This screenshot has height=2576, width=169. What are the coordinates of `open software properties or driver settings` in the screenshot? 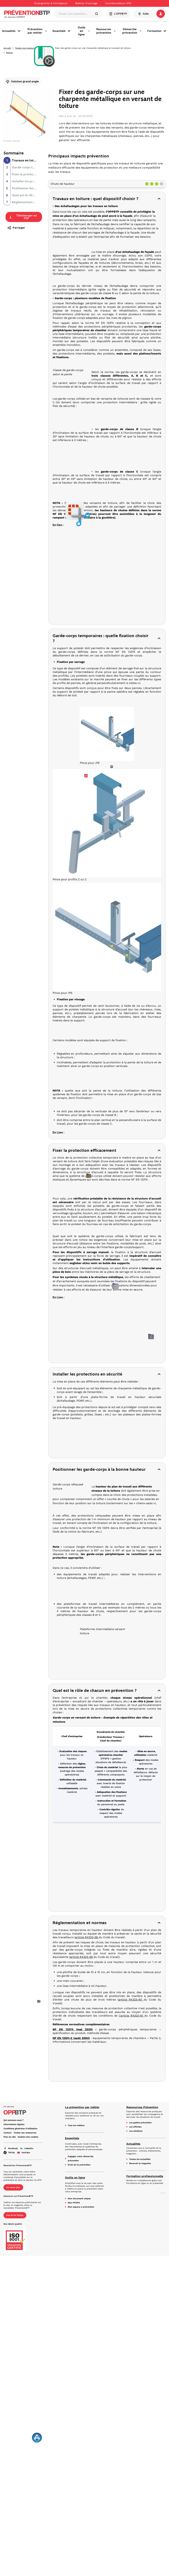 It's located at (37, 2438).